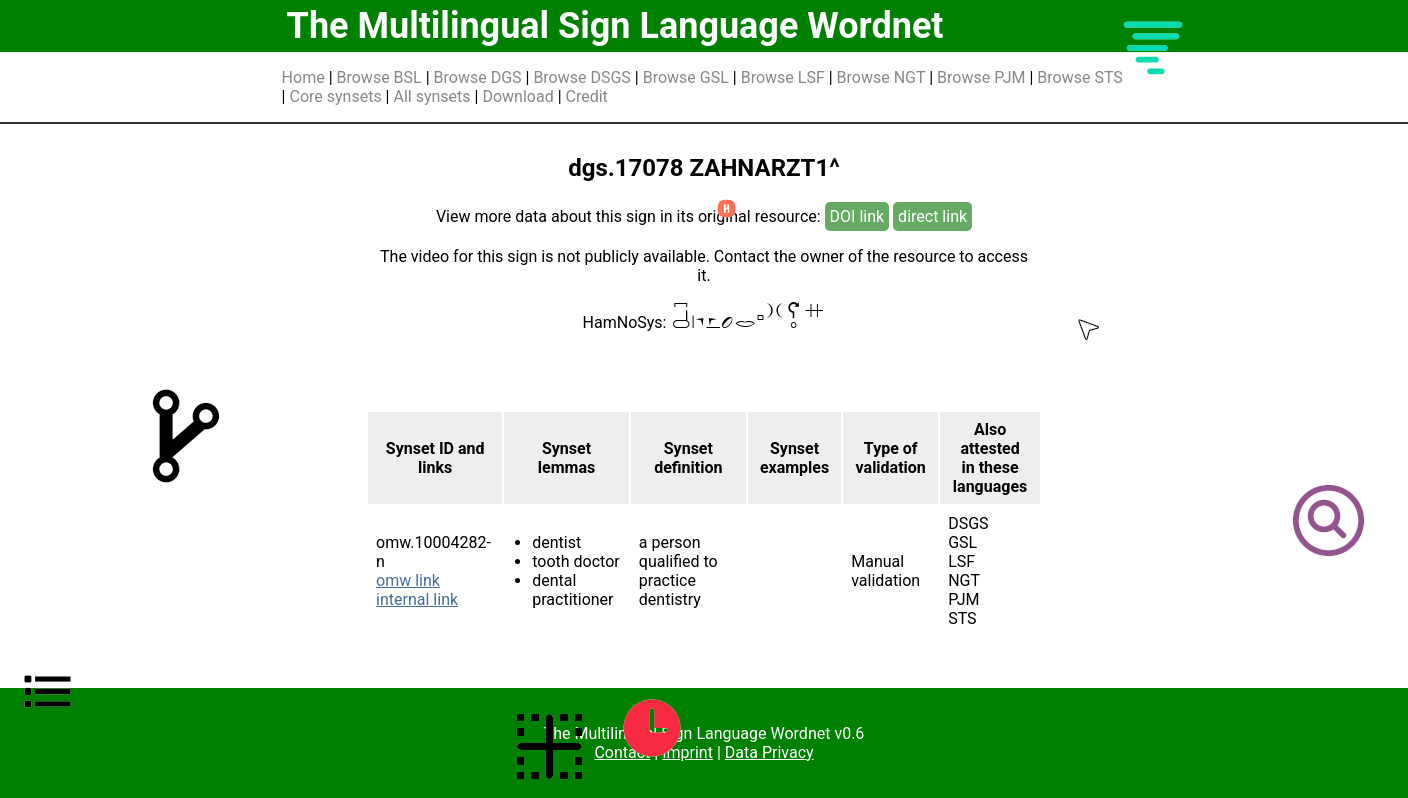 This screenshot has height=798, width=1408. What do you see at coordinates (1328, 520) in the screenshot?
I see `tap to search` at bounding box center [1328, 520].